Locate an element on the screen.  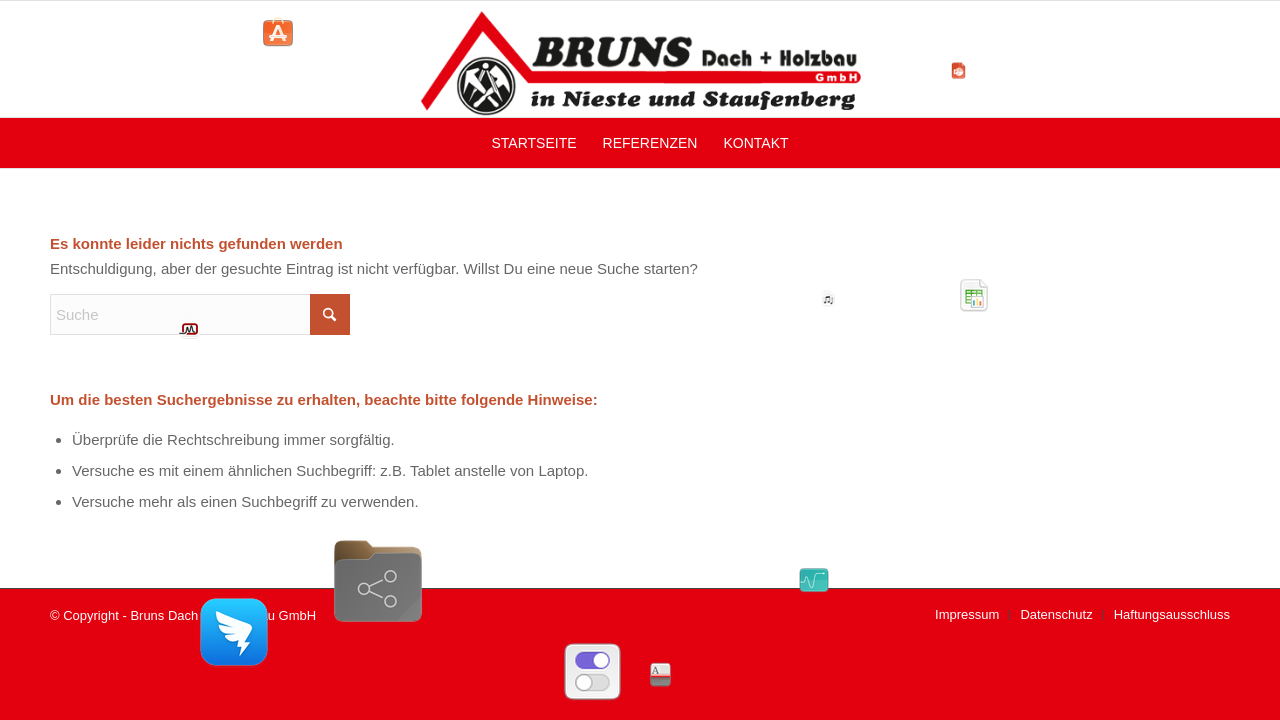
open openchrom chromatography software is located at coordinates (190, 329).